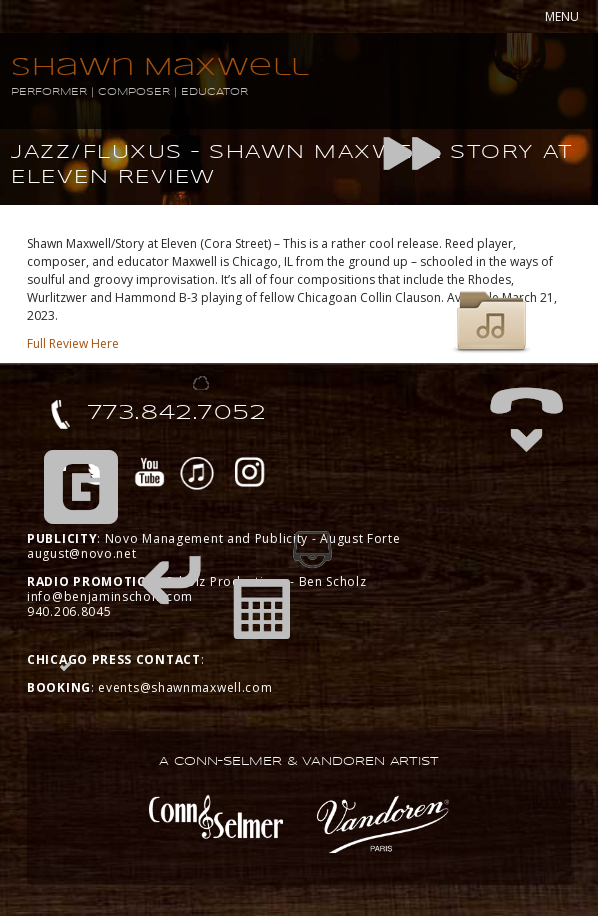  Describe the element at coordinates (491, 324) in the screenshot. I see `open your music folder` at that location.